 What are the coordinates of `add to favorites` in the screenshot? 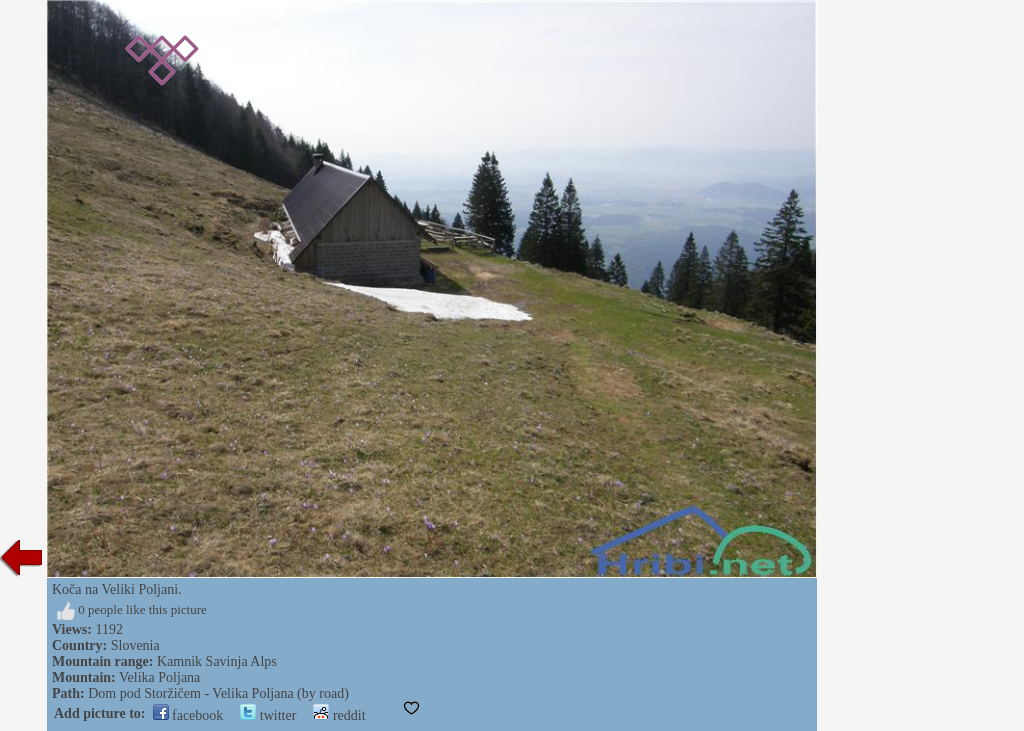 It's located at (411, 707).